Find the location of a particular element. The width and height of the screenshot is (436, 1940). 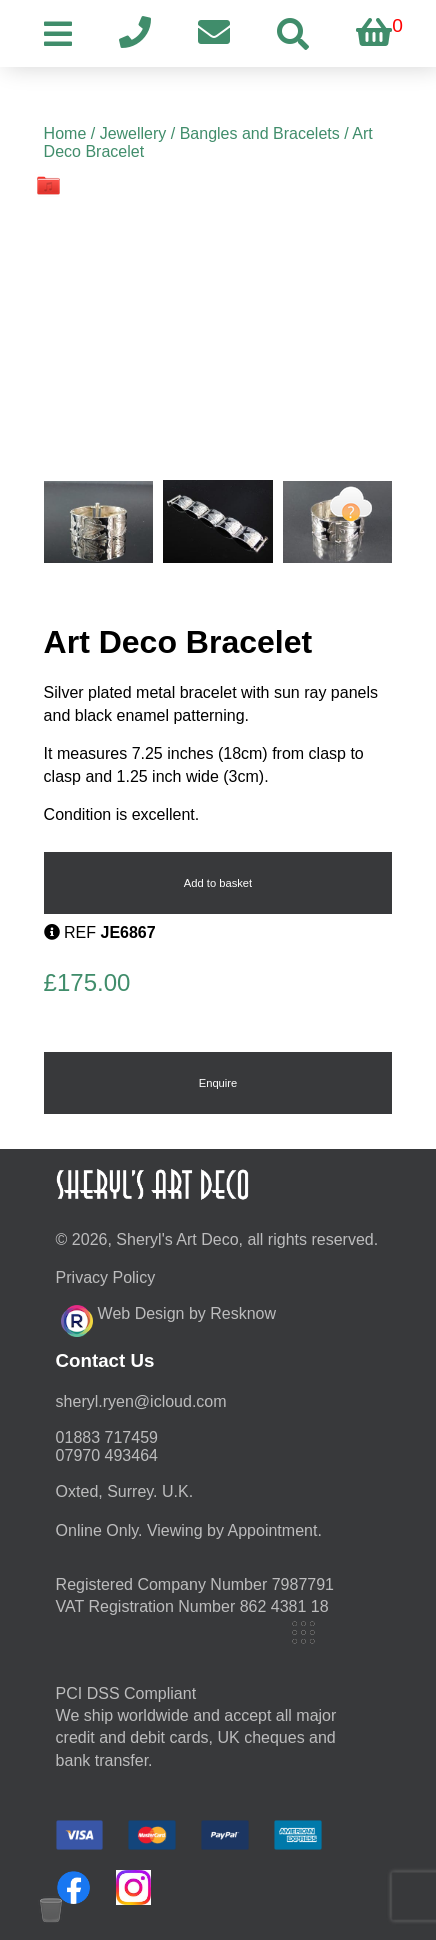

view all applications is located at coordinates (303, 1632).